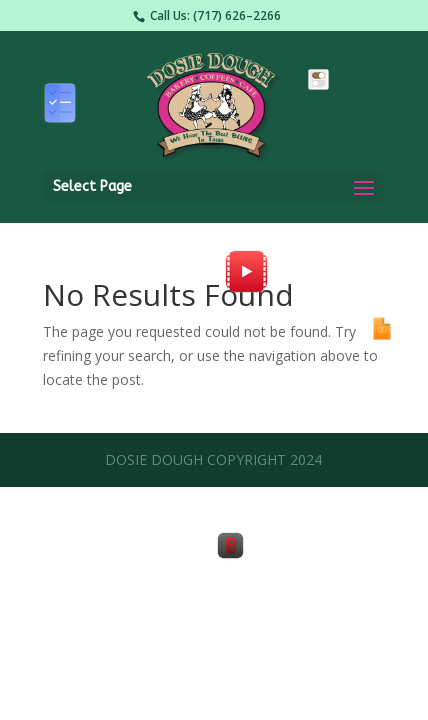 The width and height of the screenshot is (428, 720). Describe the element at coordinates (60, 103) in the screenshot. I see `open work tasks or to-do list app` at that location.